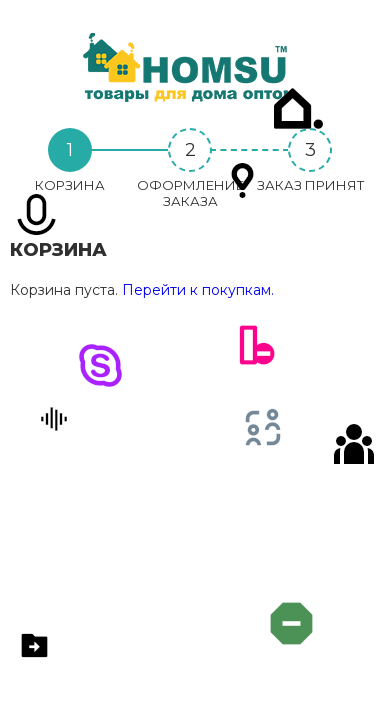  What do you see at coordinates (298, 108) in the screenshot?
I see `open the vivint smart home app` at bounding box center [298, 108].